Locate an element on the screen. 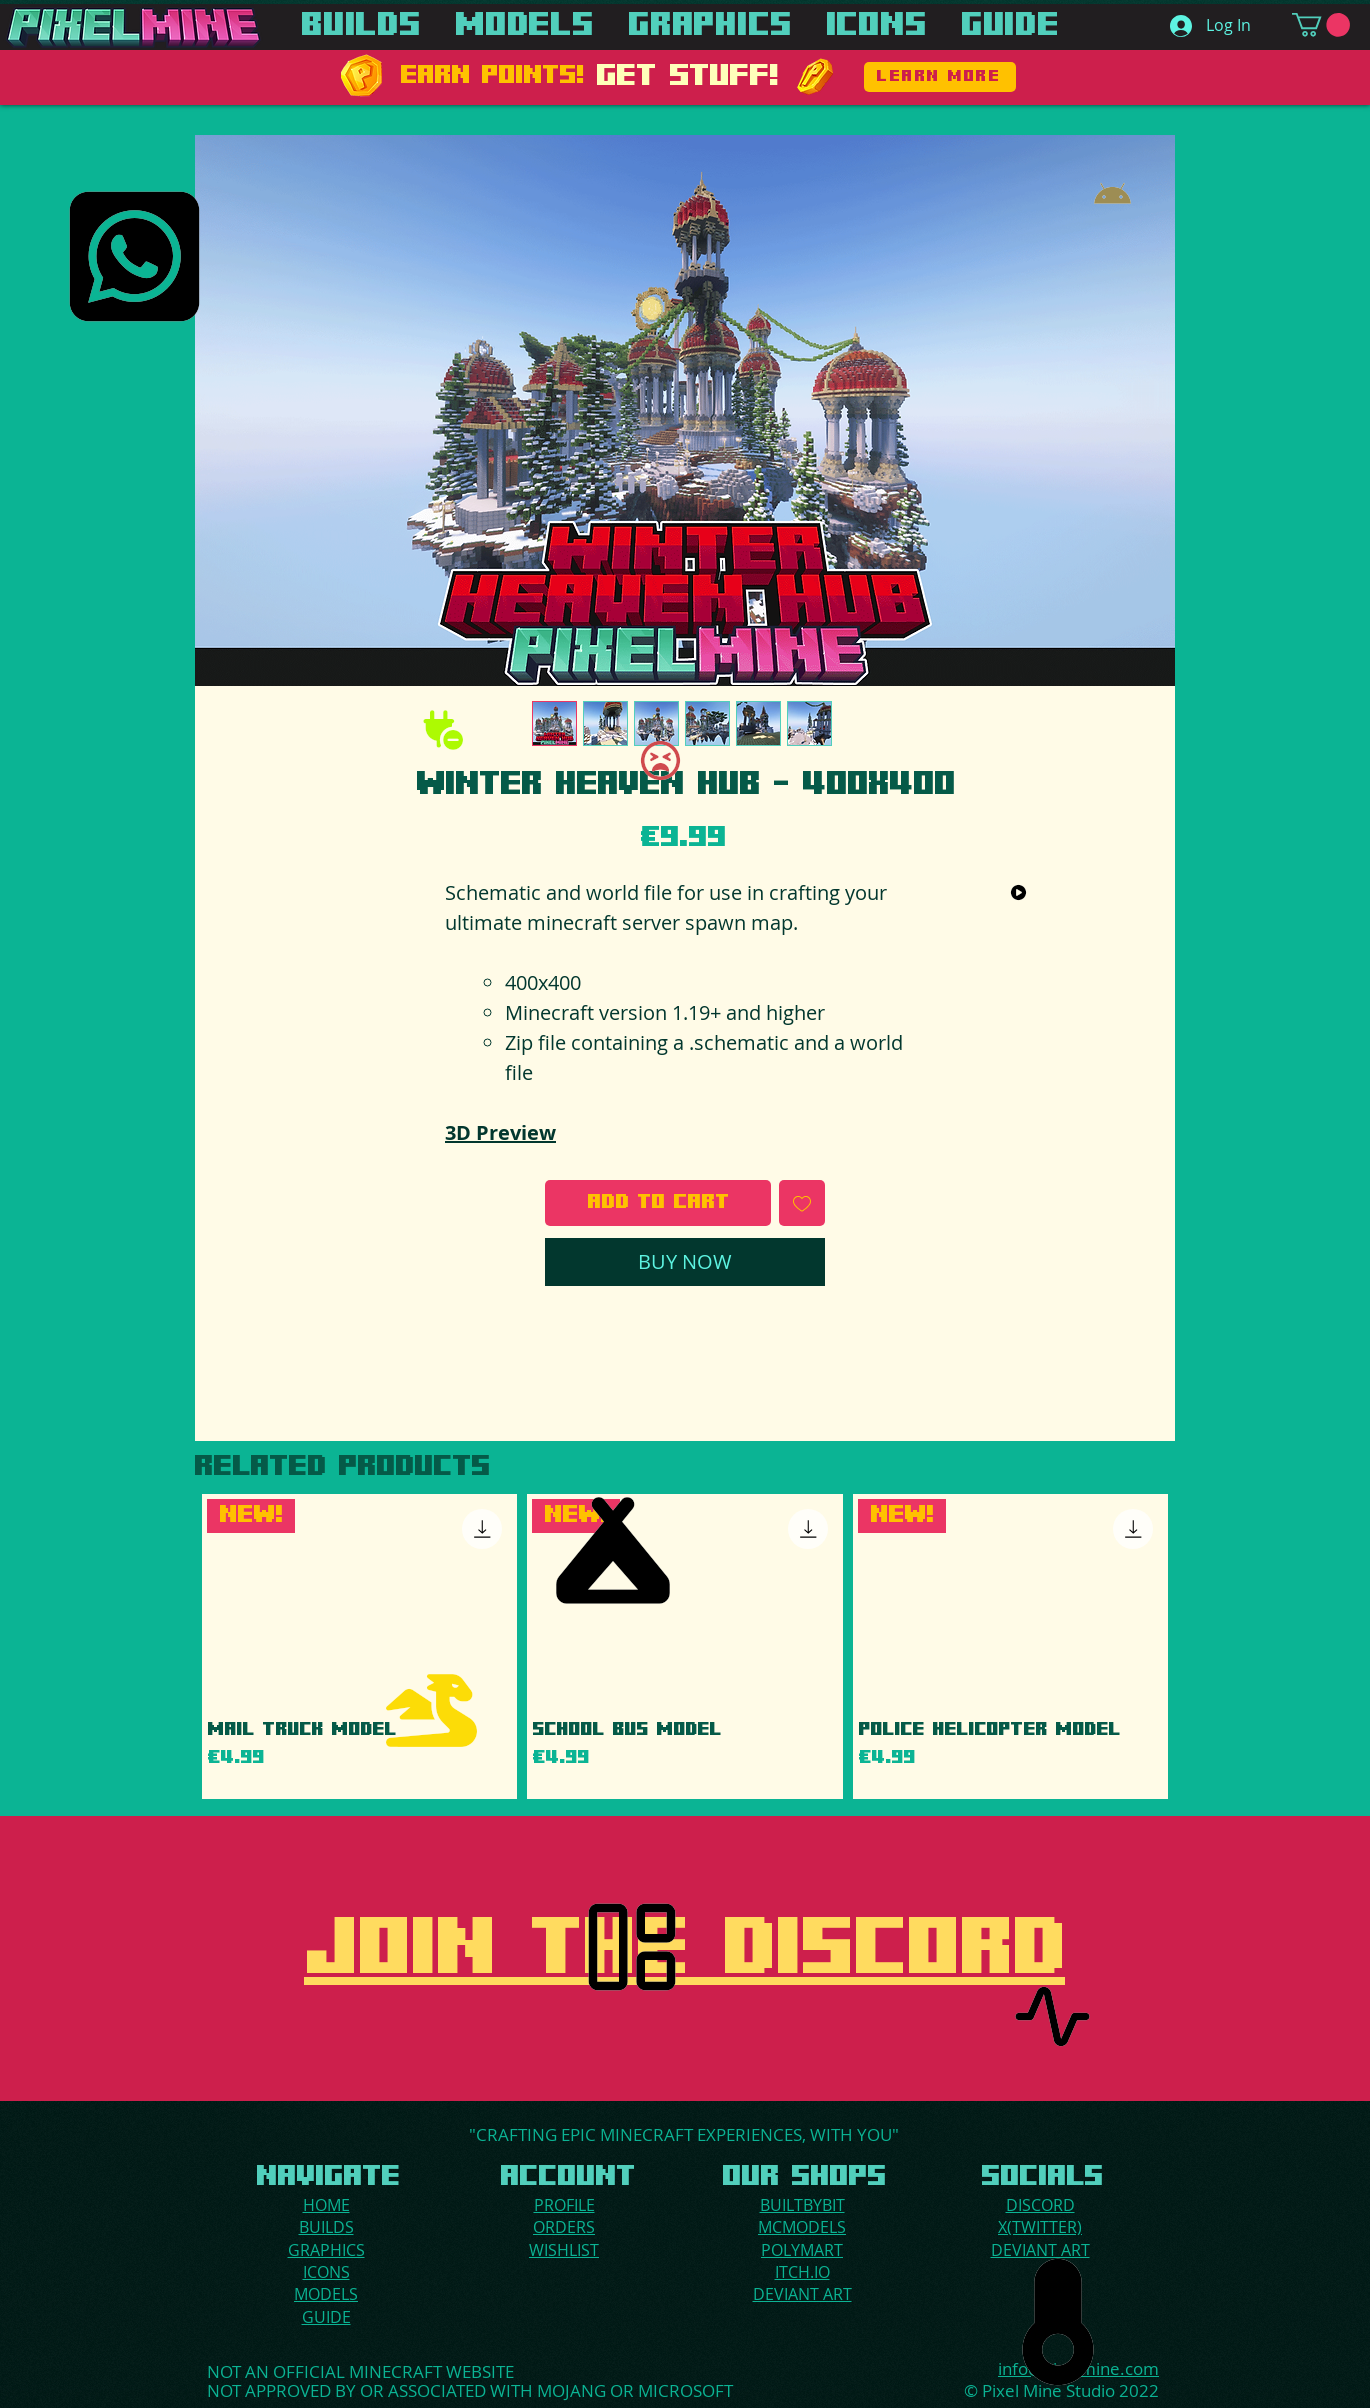 The height and width of the screenshot is (2408, 1370). indicates lowest temperature or cold setting is located at coordinates (1058, 2322).